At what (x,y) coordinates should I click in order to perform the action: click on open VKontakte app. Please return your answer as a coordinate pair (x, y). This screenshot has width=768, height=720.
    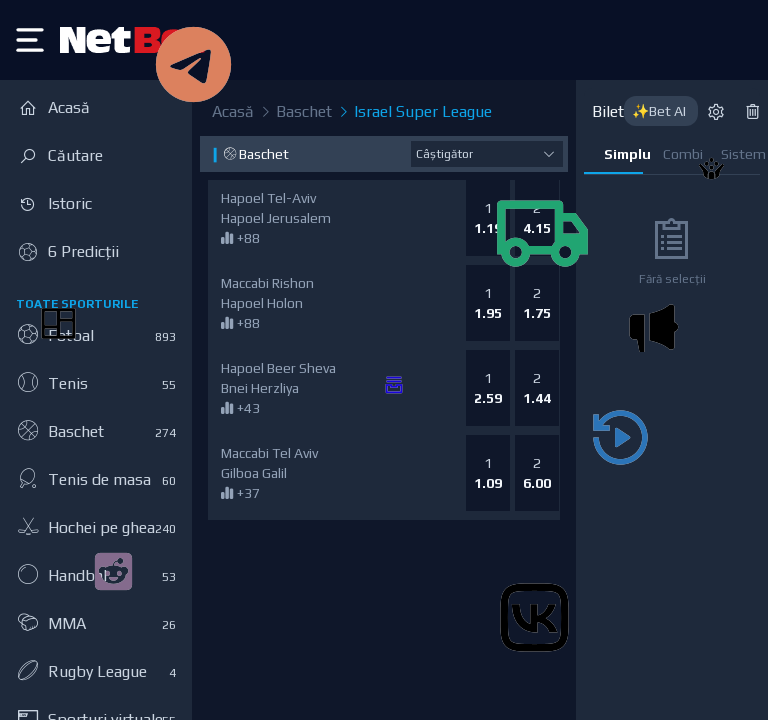
    Looking at the image, I should click on (534, 617).